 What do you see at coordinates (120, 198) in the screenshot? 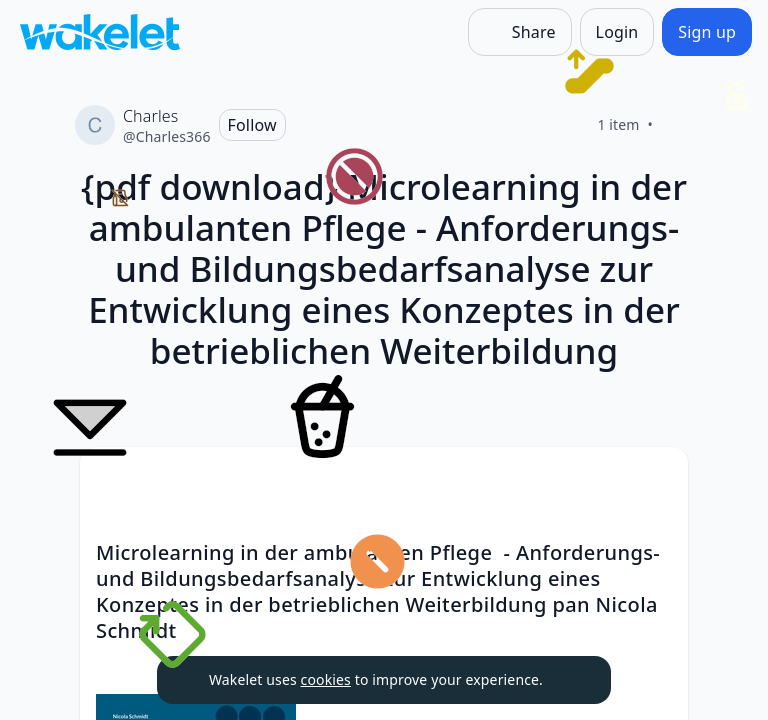
I see `item unavailable for takeout or delivery` at bounding box center [120, 198].